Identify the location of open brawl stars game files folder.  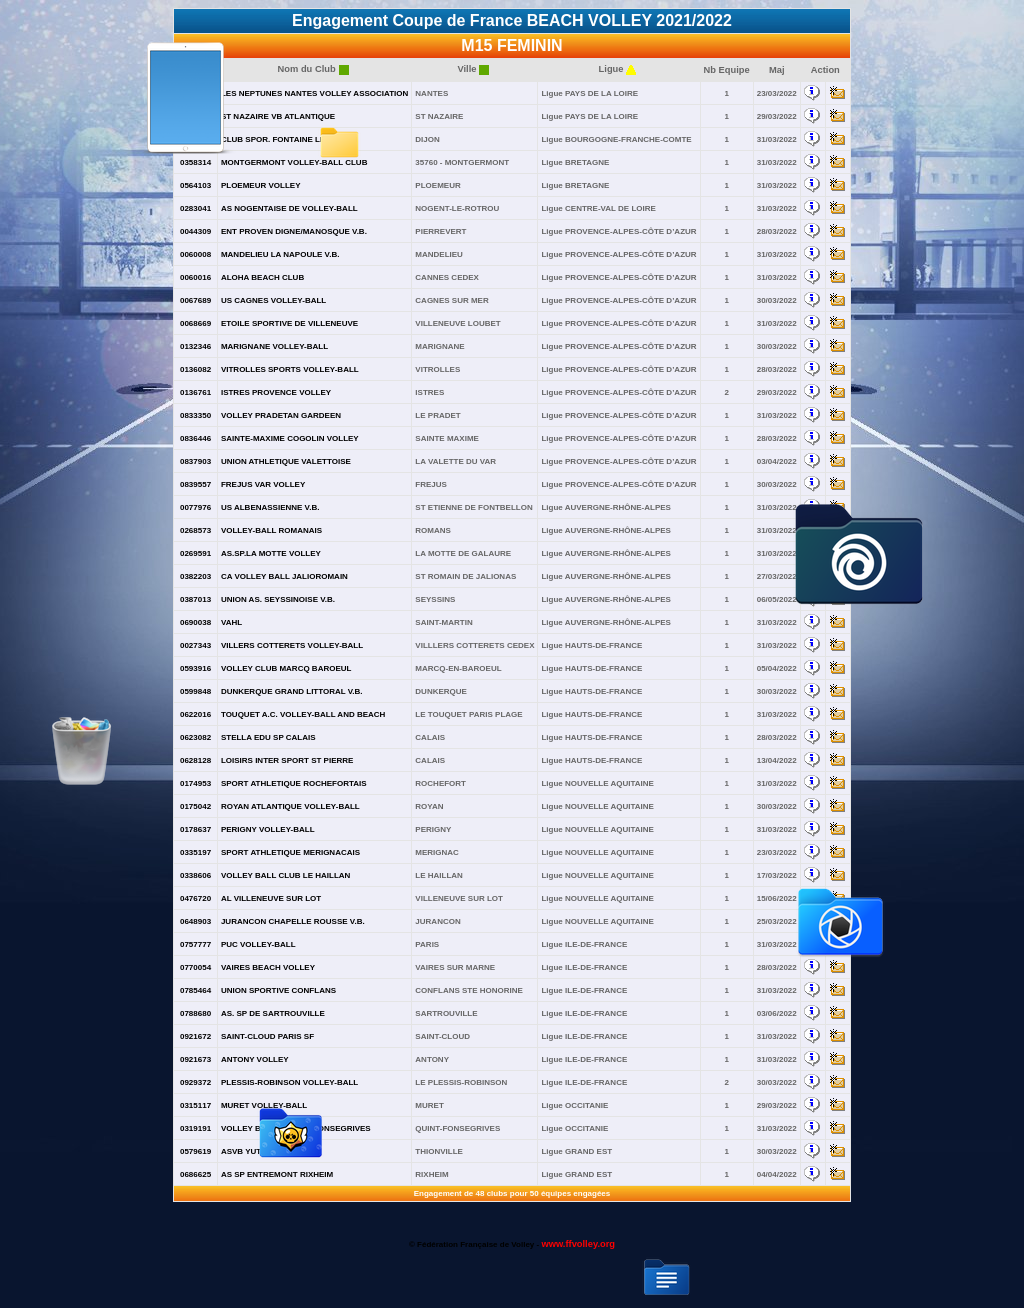
(290, 1134).